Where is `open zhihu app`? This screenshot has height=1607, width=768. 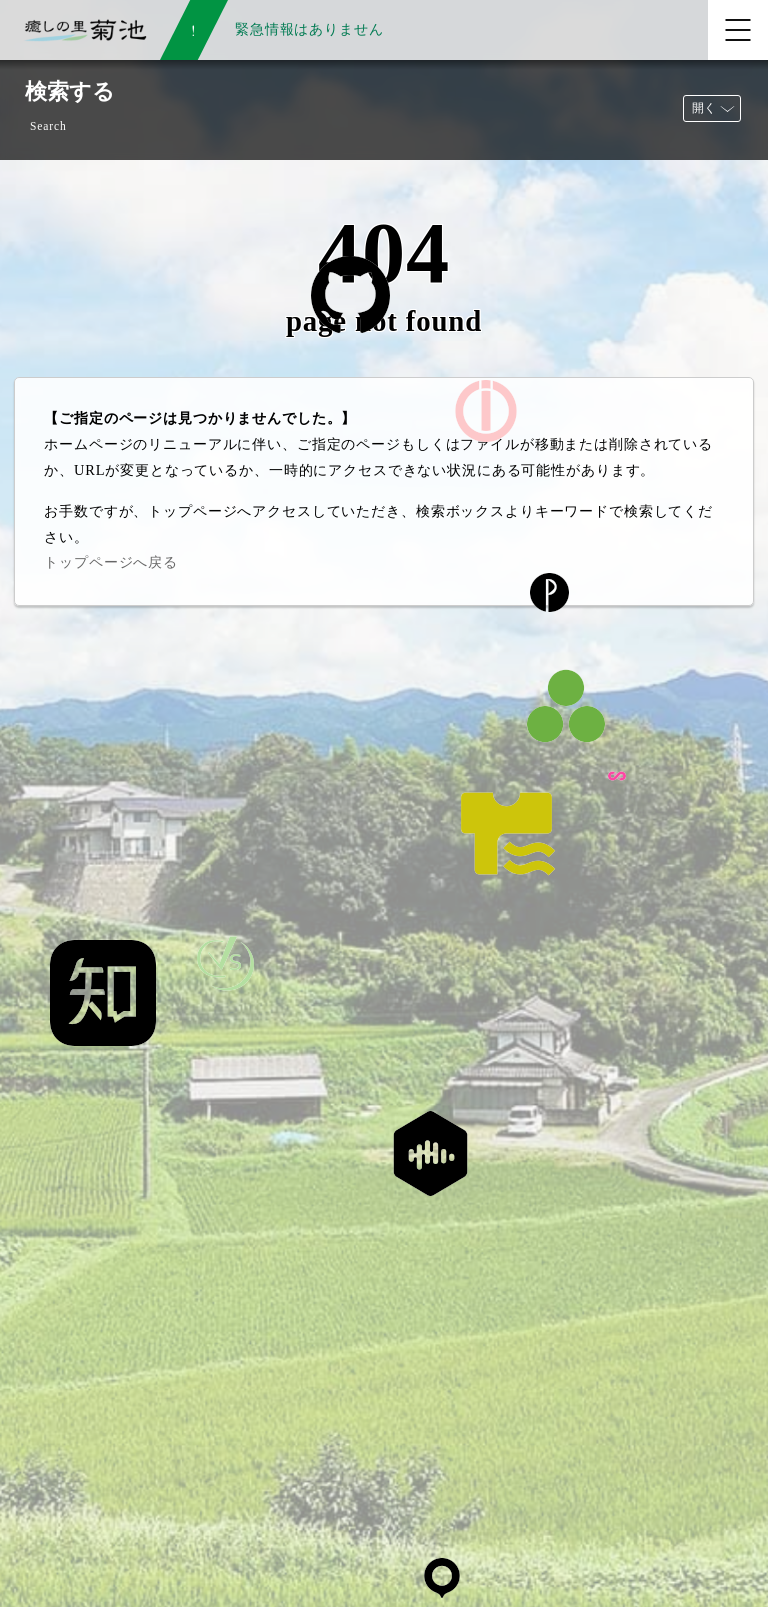 open zhihu app is located at coordinates (103, 993).